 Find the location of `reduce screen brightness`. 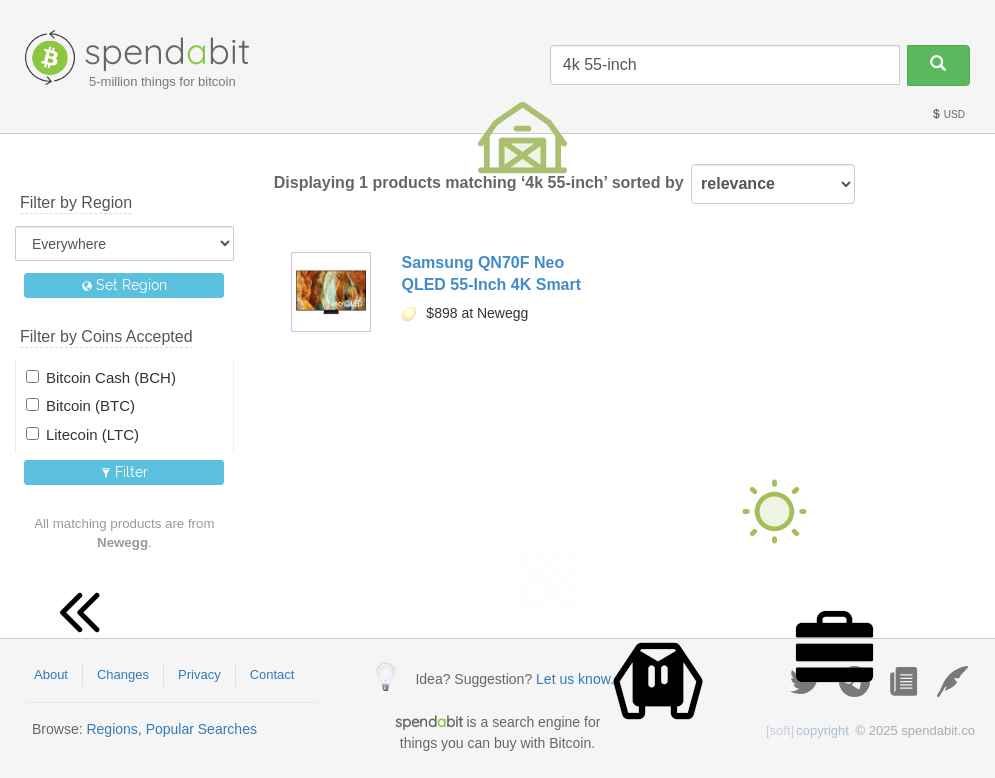

reduce screen brightness is located at coordinates (774, 511).